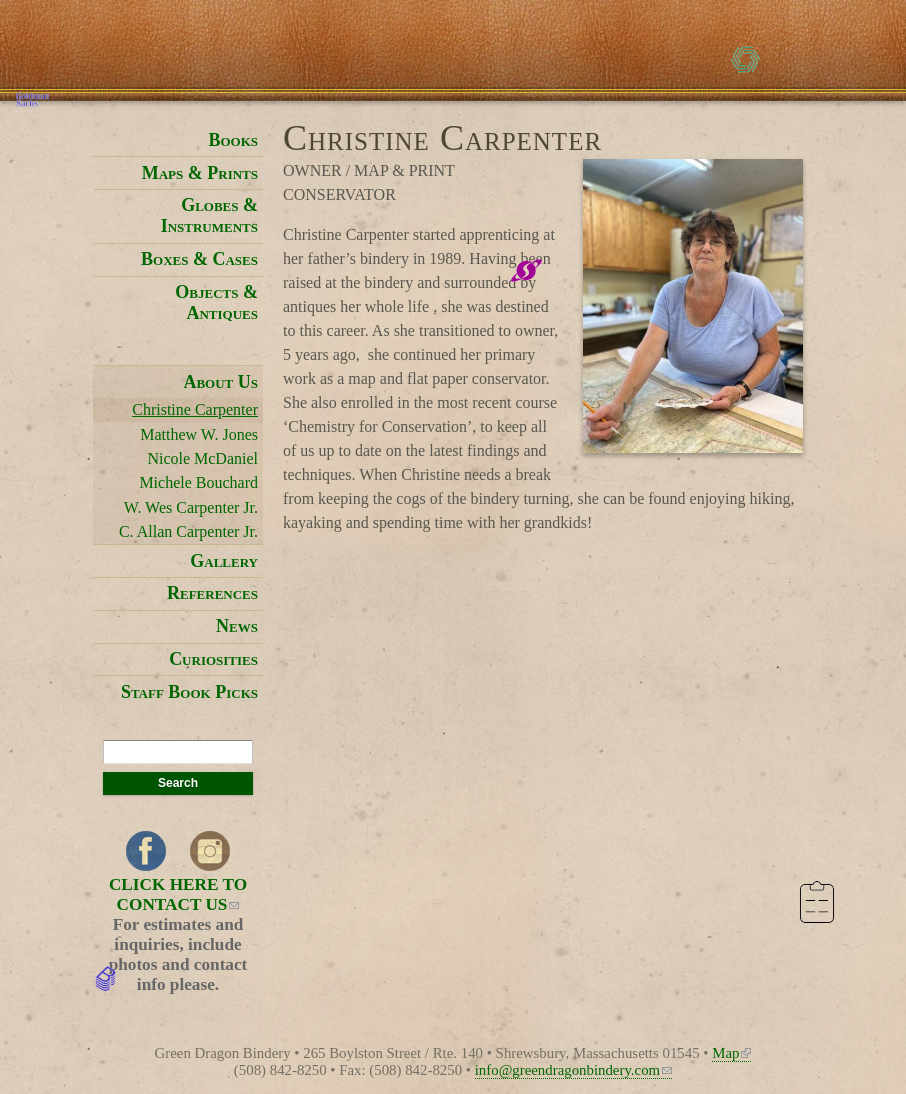 The height and width of the screenshot is (1094, 906). Describe the element at coordinates (32, 99) in the screenshot. I see `Goldman Sachs company logo` at that location.